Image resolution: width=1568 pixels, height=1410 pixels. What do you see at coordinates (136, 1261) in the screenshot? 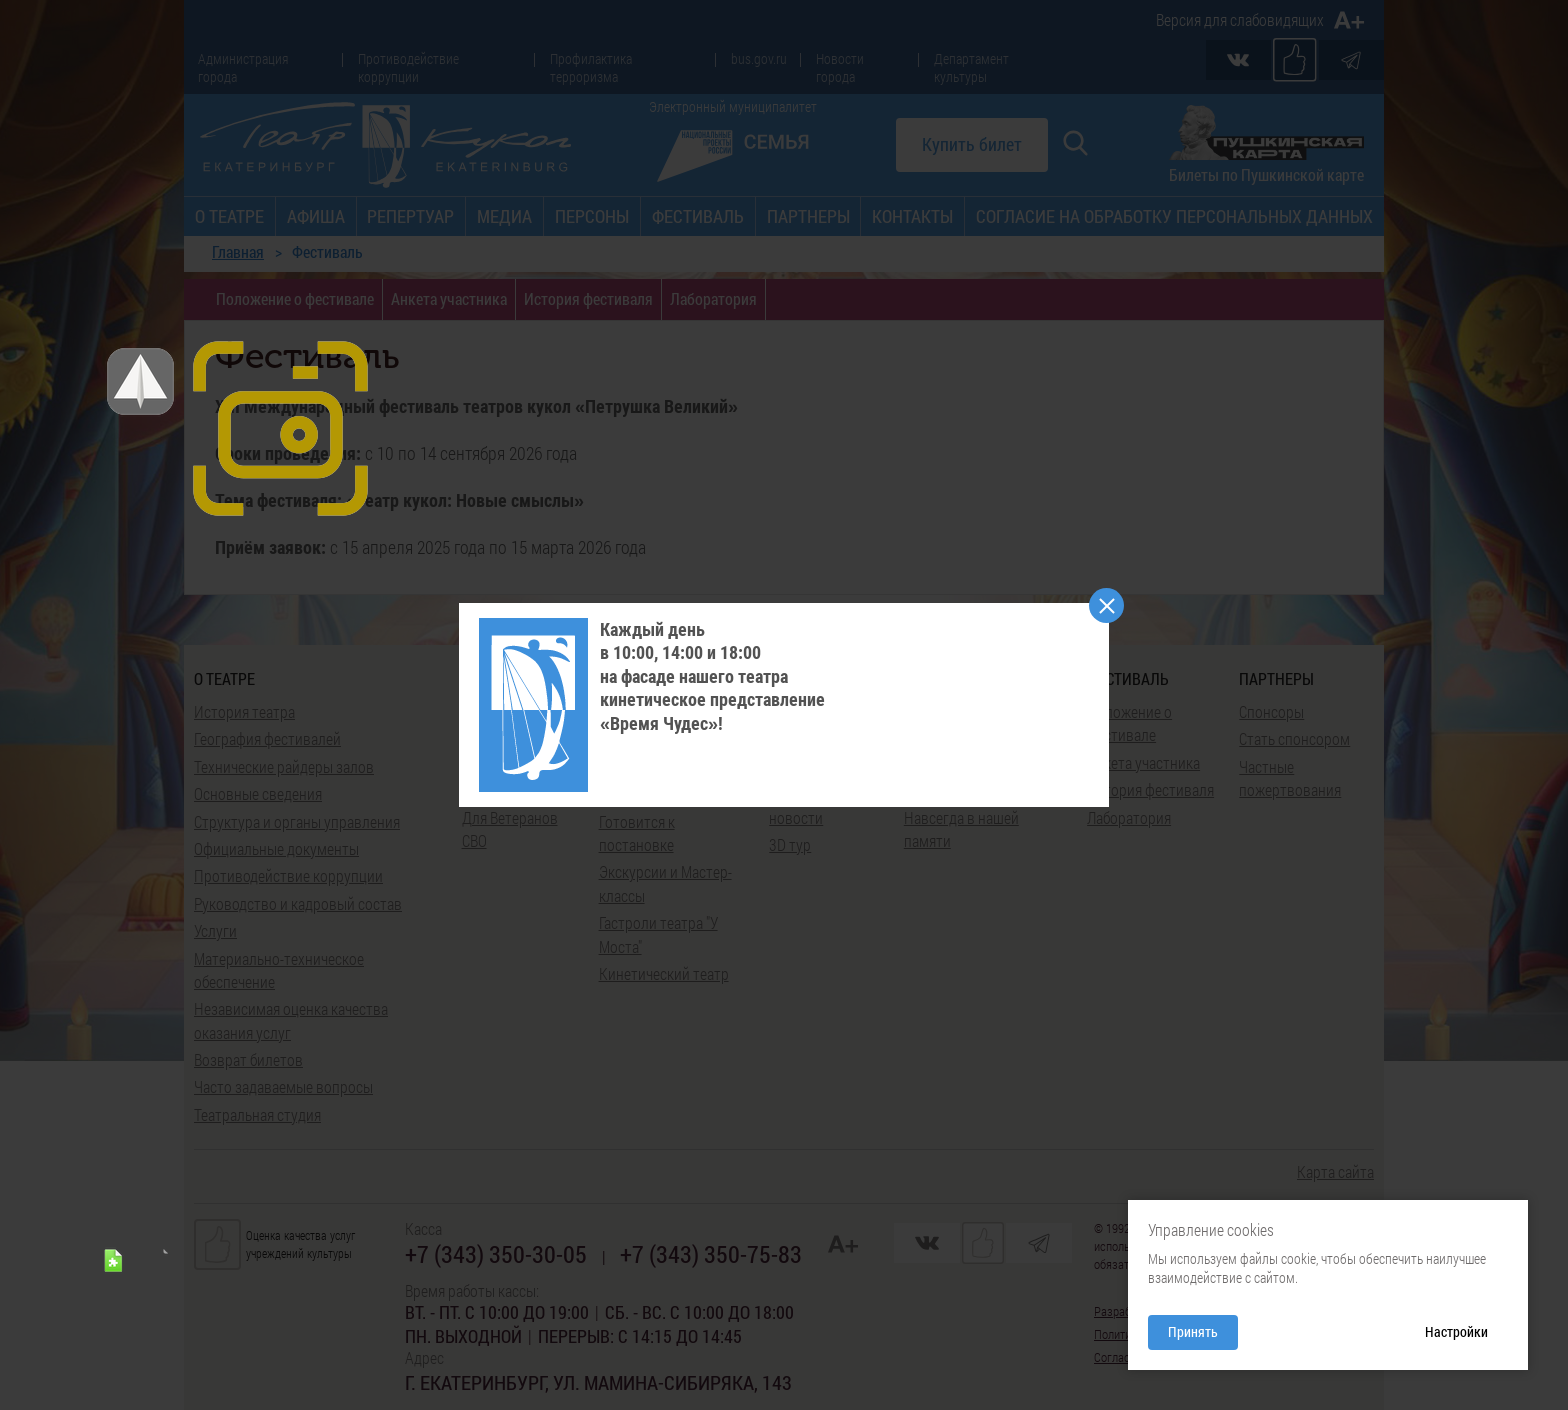
I see `a browser or app extension file` at bounding box center [136, 1261].